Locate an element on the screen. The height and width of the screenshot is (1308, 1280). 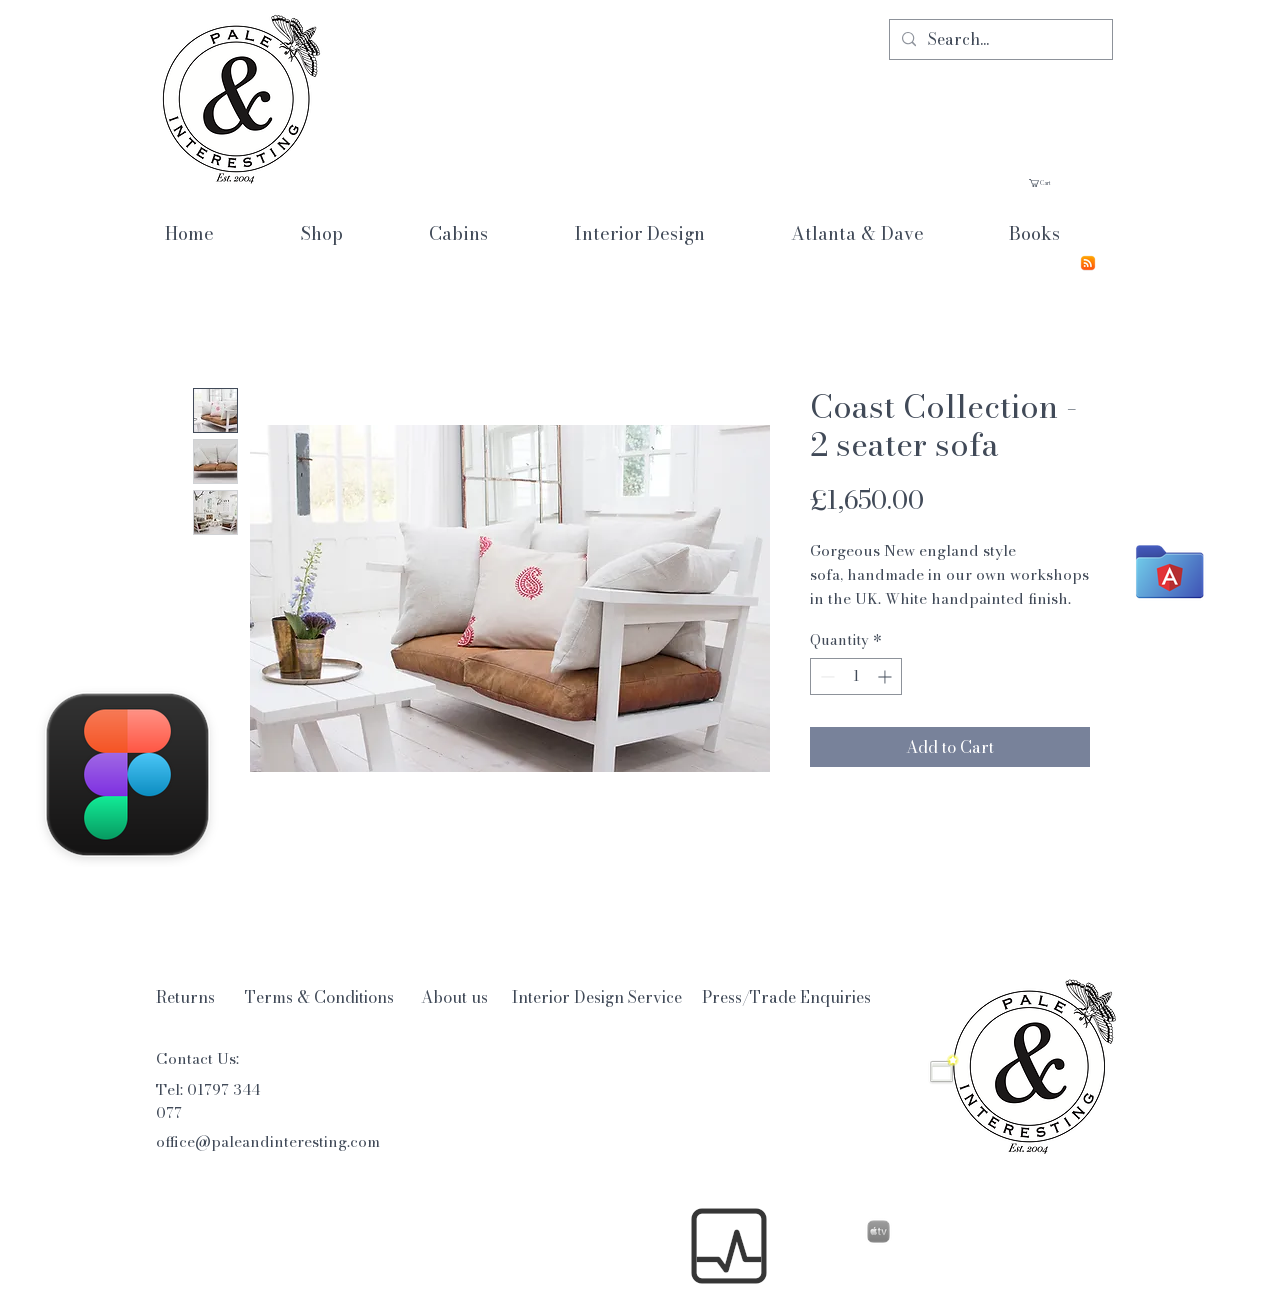
open system monitor or activity monitor is located at coordinates (729, 1246).